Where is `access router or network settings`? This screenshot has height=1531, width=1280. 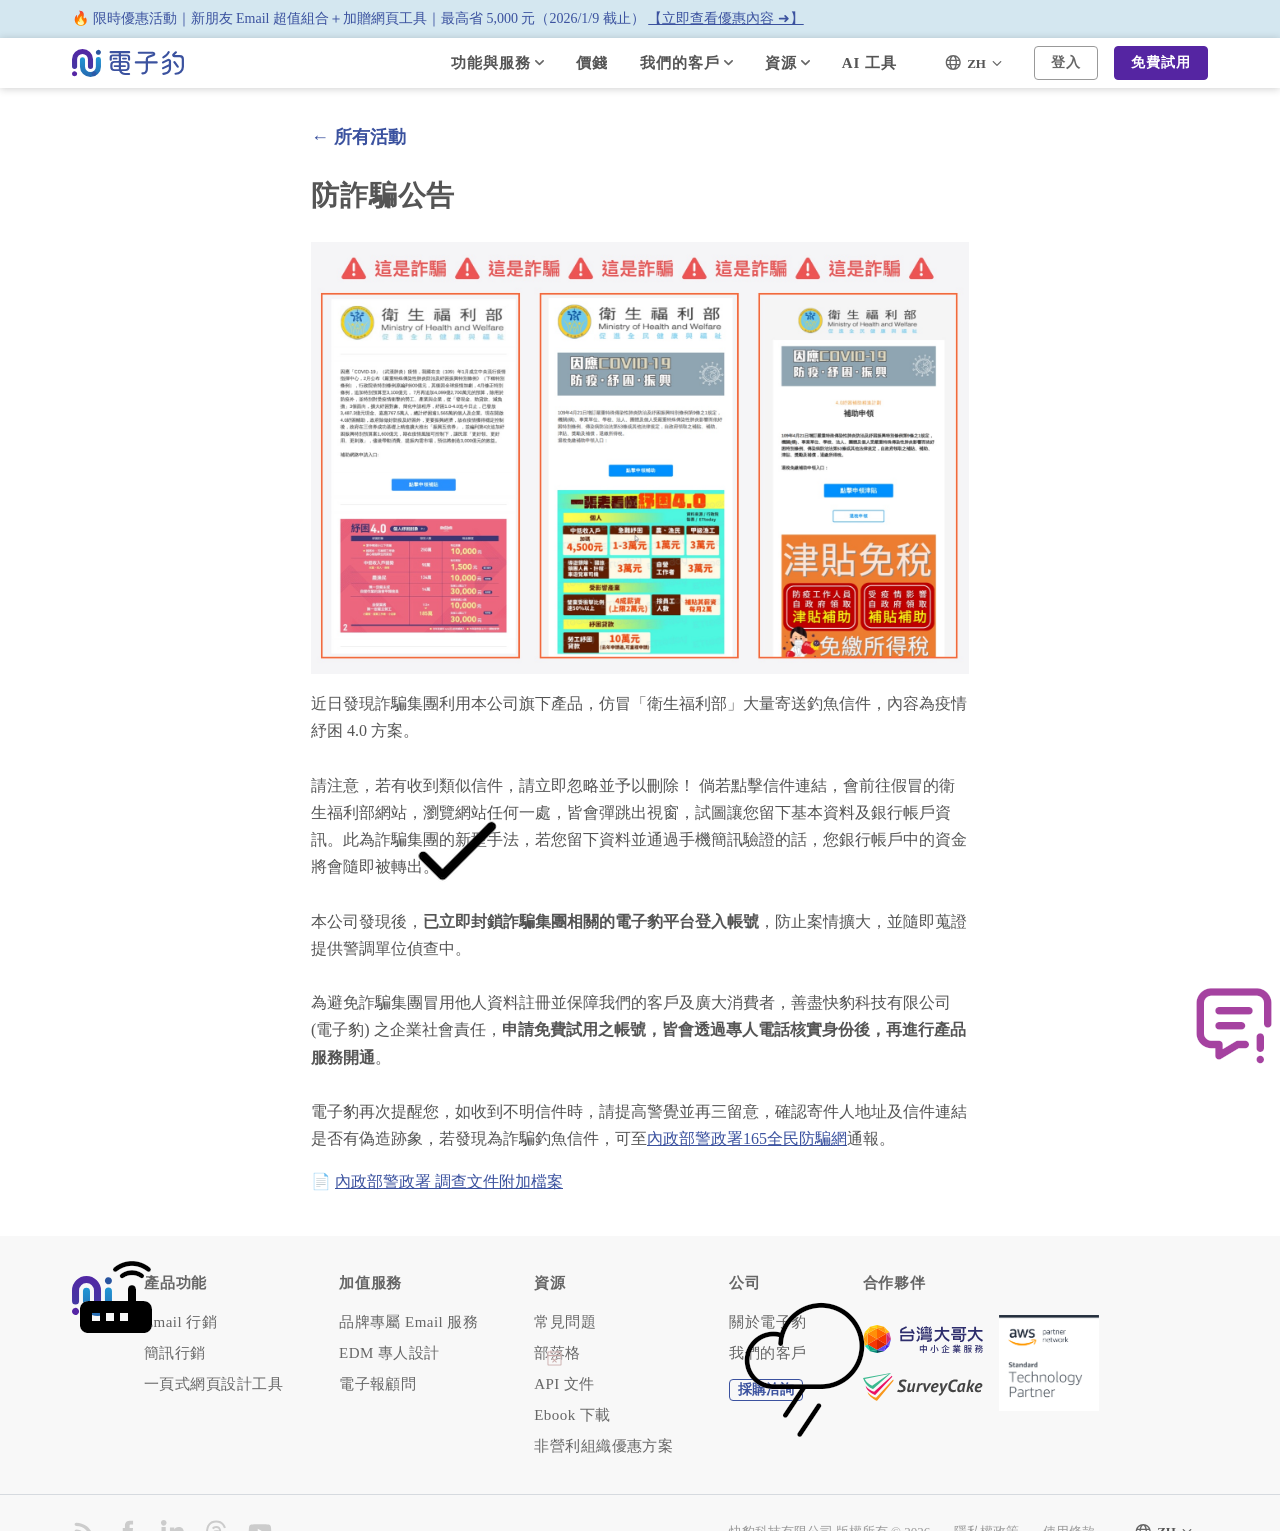 access router or network settings is located at coordinates (116, 1297).